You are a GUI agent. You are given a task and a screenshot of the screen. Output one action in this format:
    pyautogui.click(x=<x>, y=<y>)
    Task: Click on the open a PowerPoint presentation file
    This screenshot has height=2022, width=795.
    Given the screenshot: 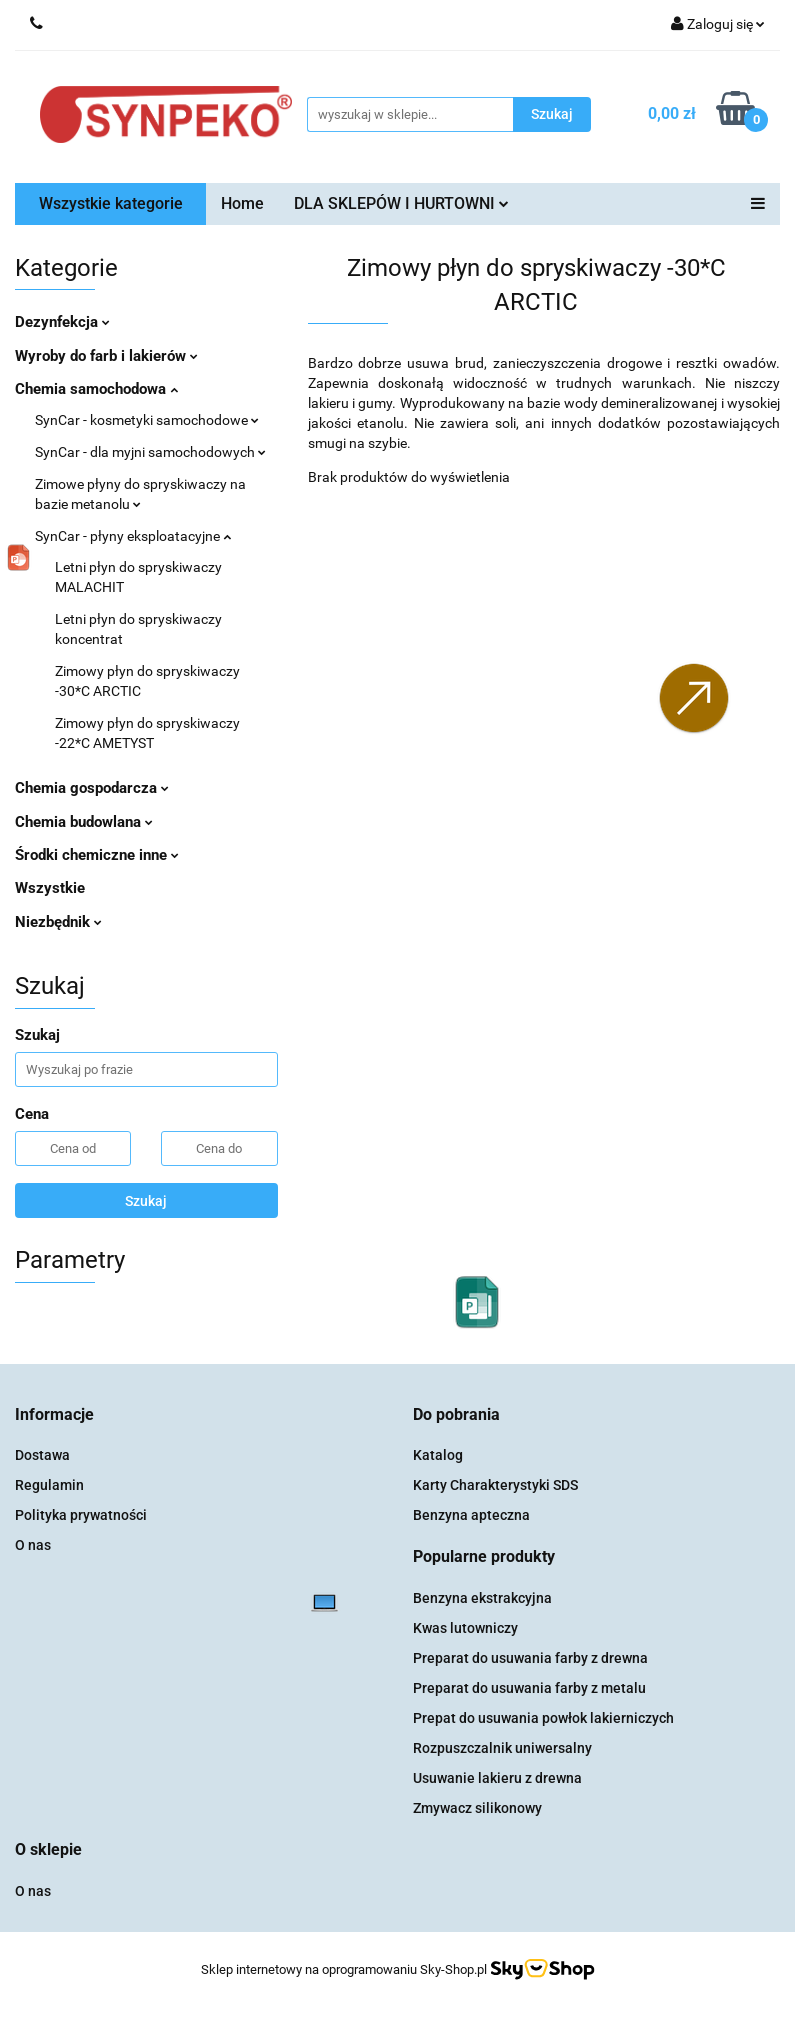 What is the action you would take?
    pyautogui.click(x=18, y=557)
    